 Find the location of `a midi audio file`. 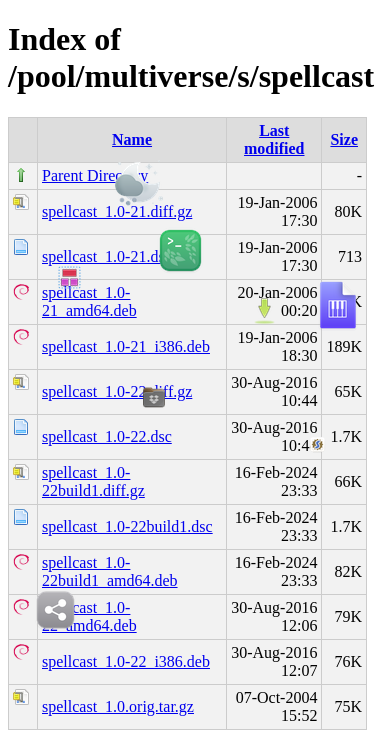

a midi audio file is located at coordinates (338, 306).